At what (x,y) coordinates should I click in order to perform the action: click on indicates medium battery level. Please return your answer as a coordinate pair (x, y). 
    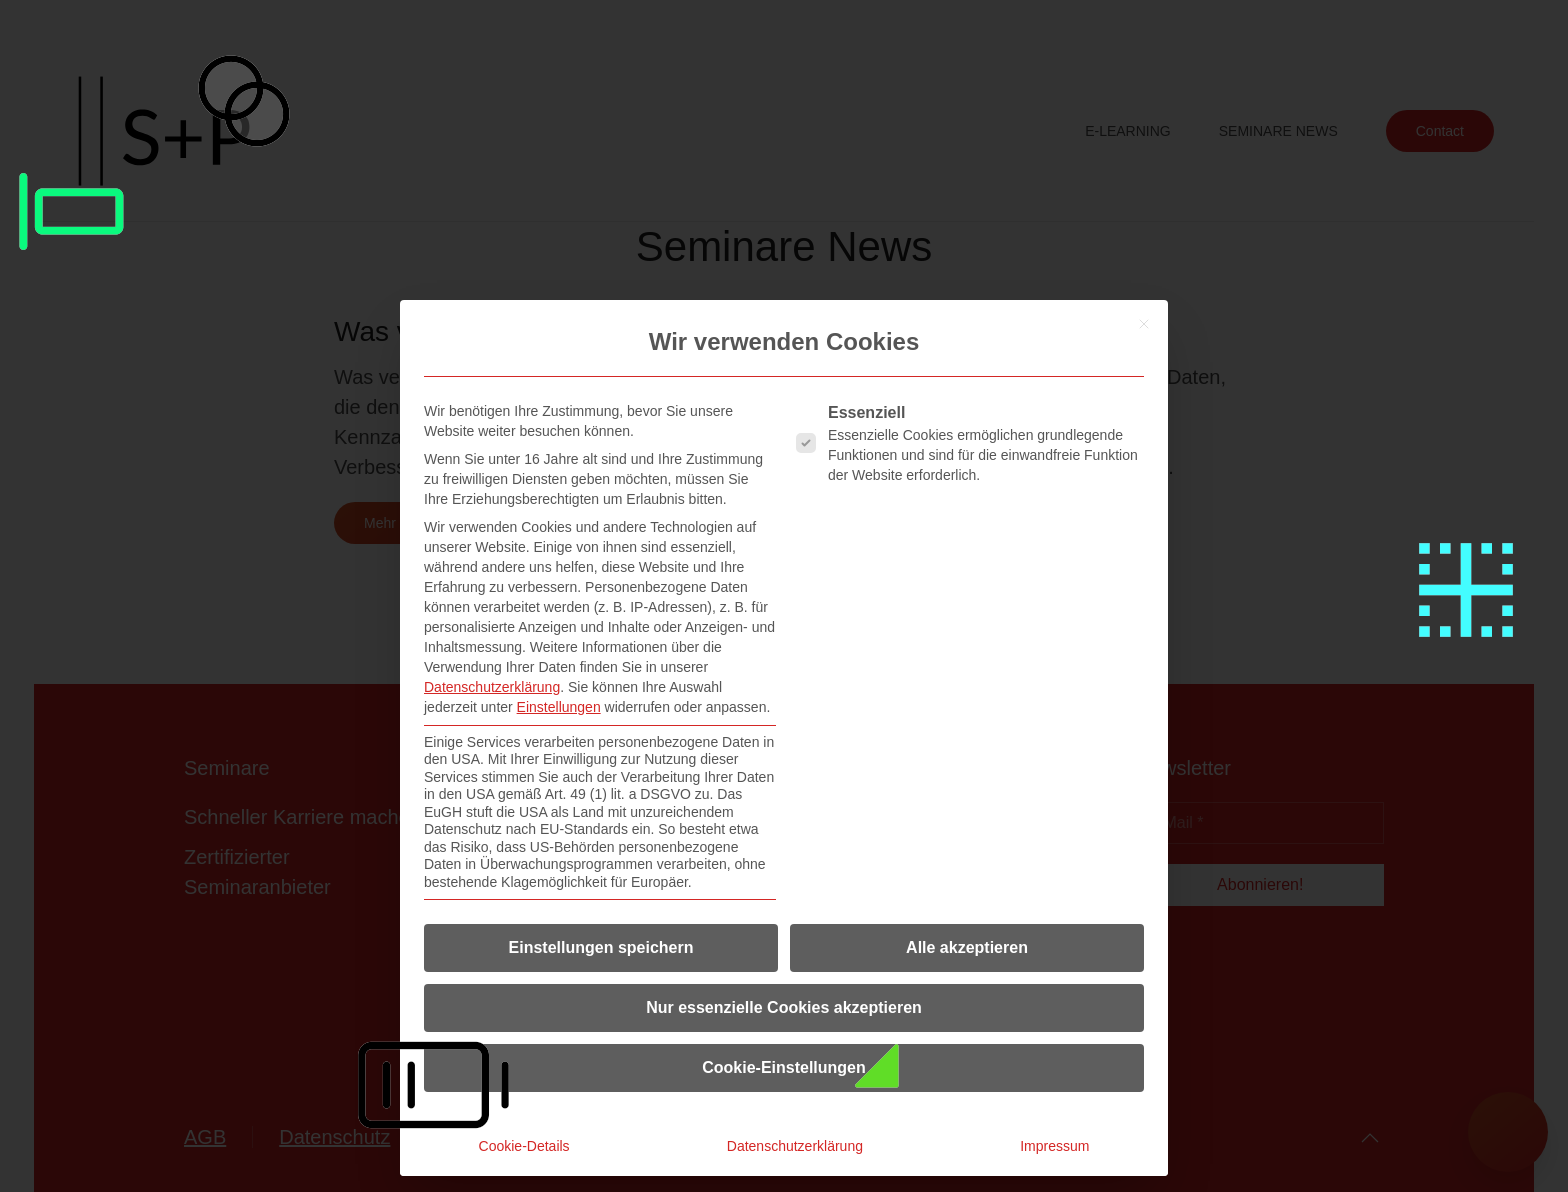
    Looking at the image, I should click on (431, 1085).